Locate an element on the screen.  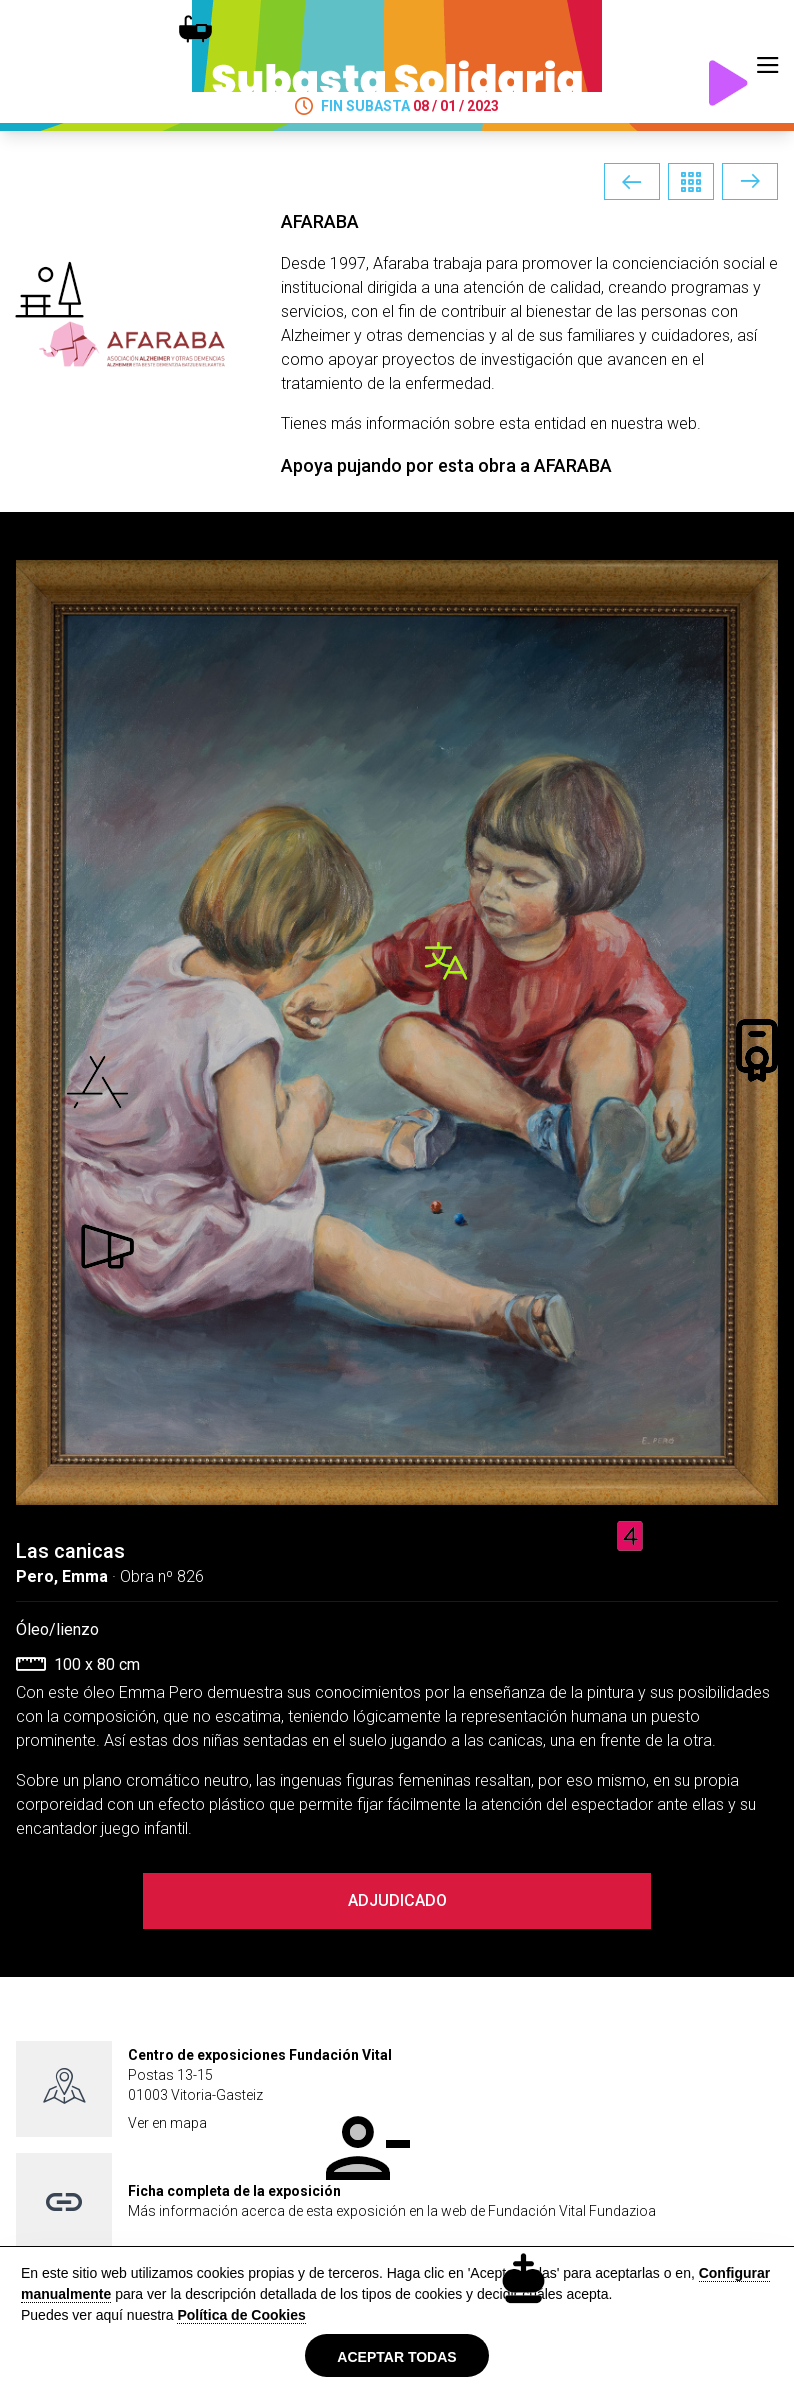
make an announcement or broadcast is located at coordinates (105, 1248).